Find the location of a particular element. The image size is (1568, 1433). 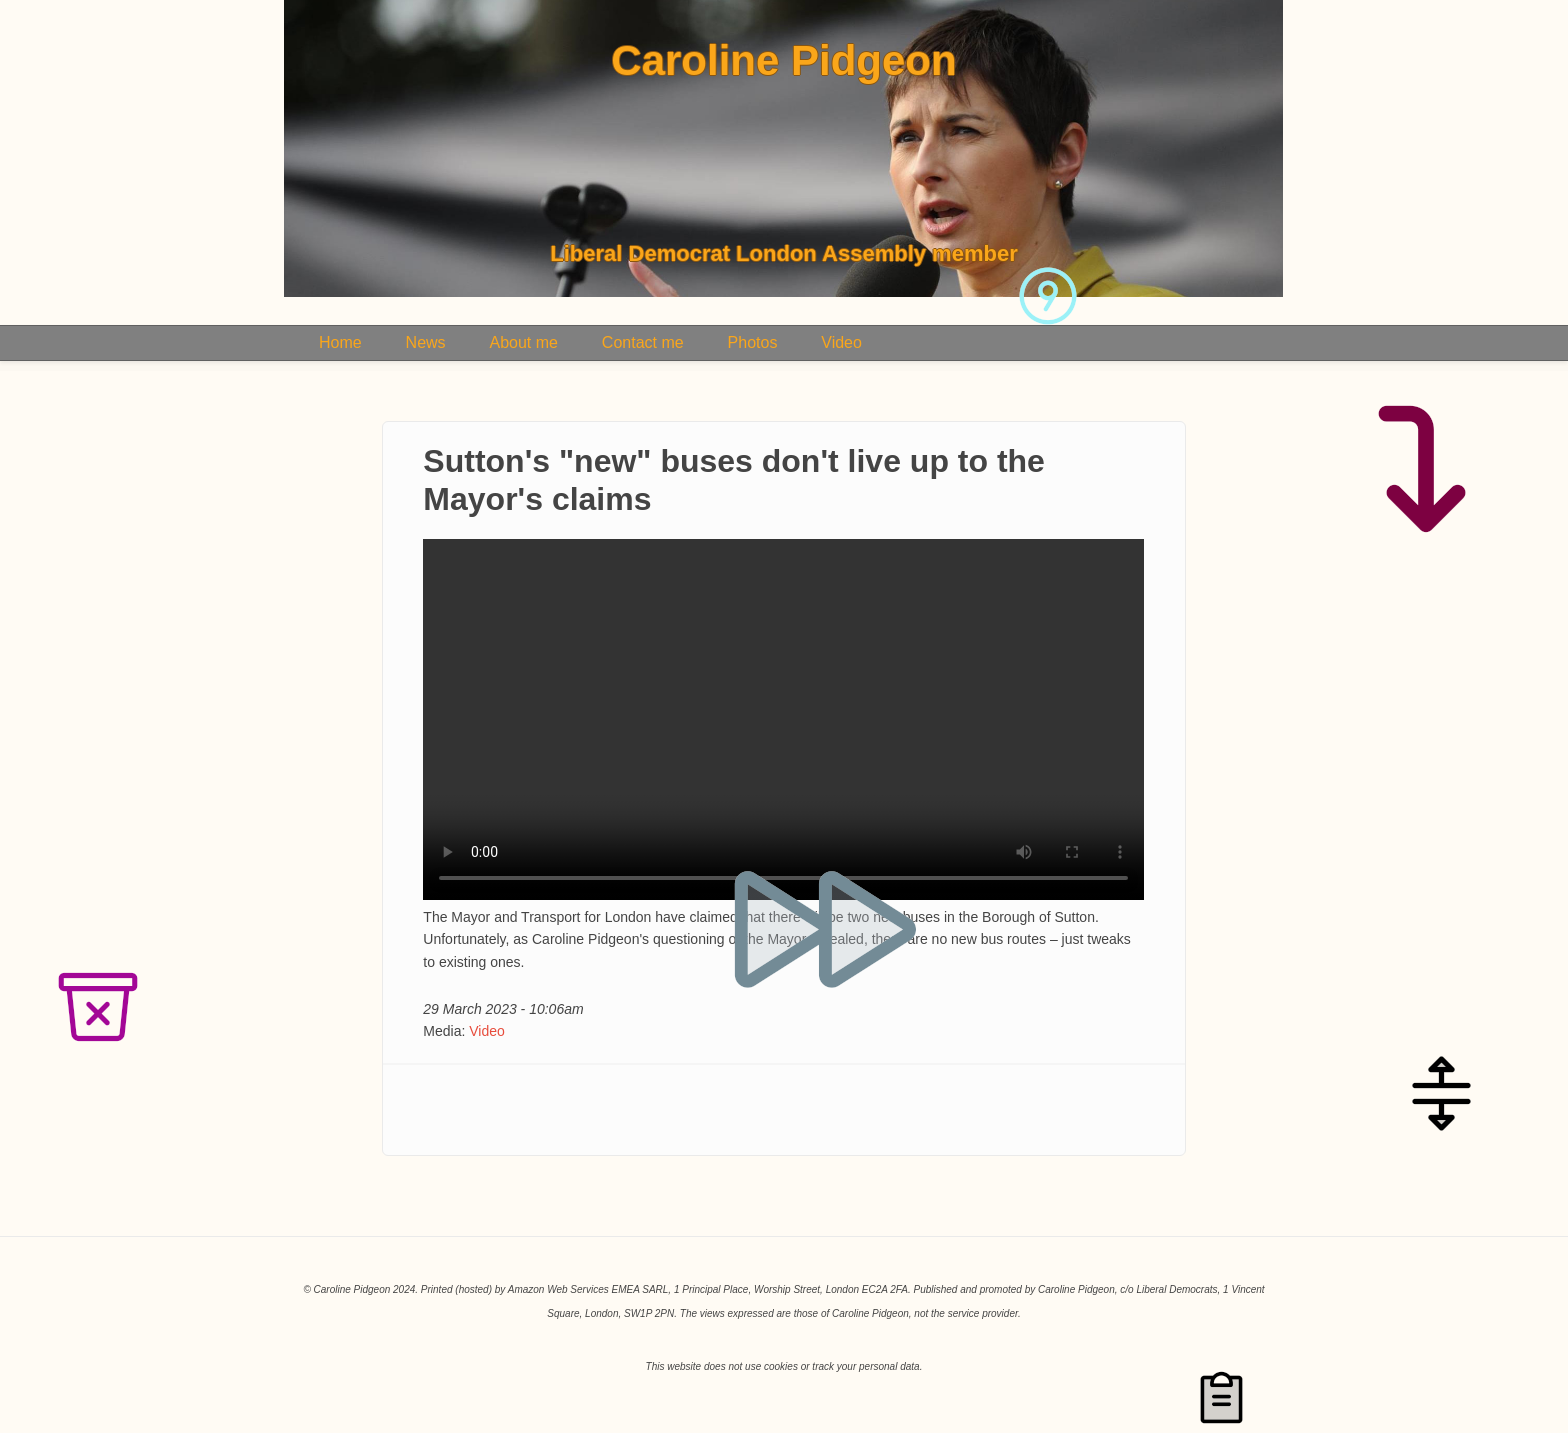

skip forward in media playback is located at coordinates (812, 929).